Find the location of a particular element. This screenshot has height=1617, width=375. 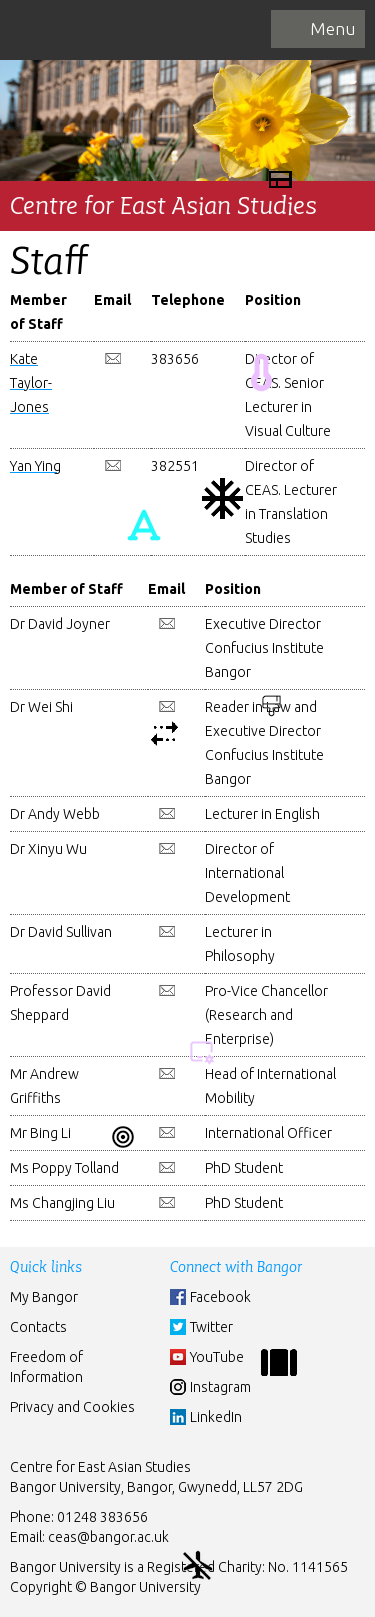

set a goal or target is located at coordinates (123, 1137).